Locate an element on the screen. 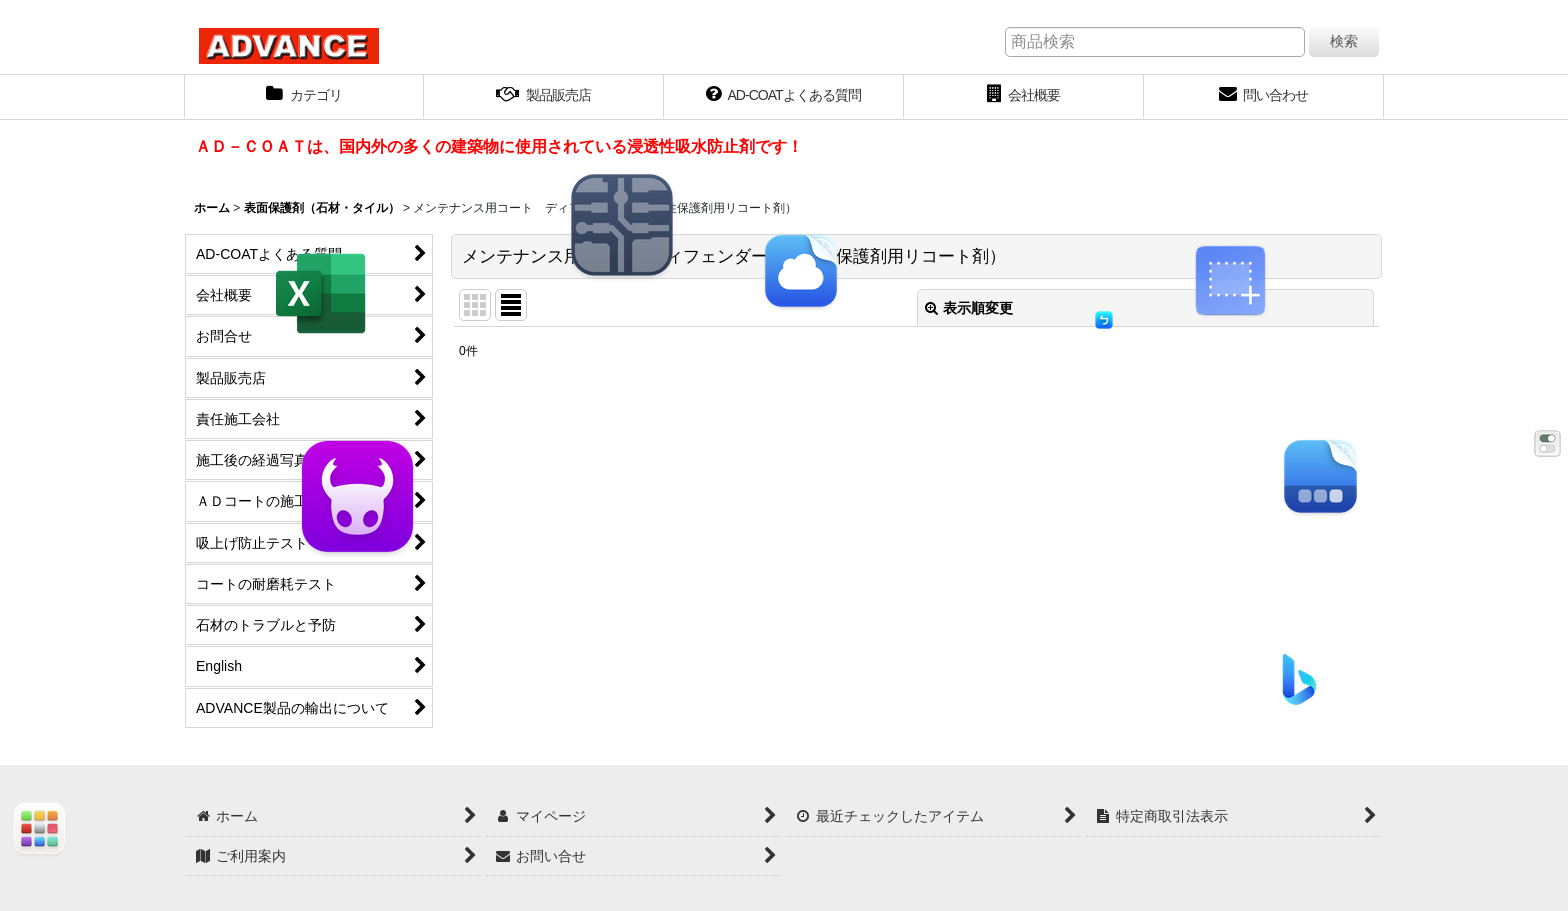 The width and height of the screenshot is (1568, 911). open desktop preferences settings is located at coordinates (1547, 443).